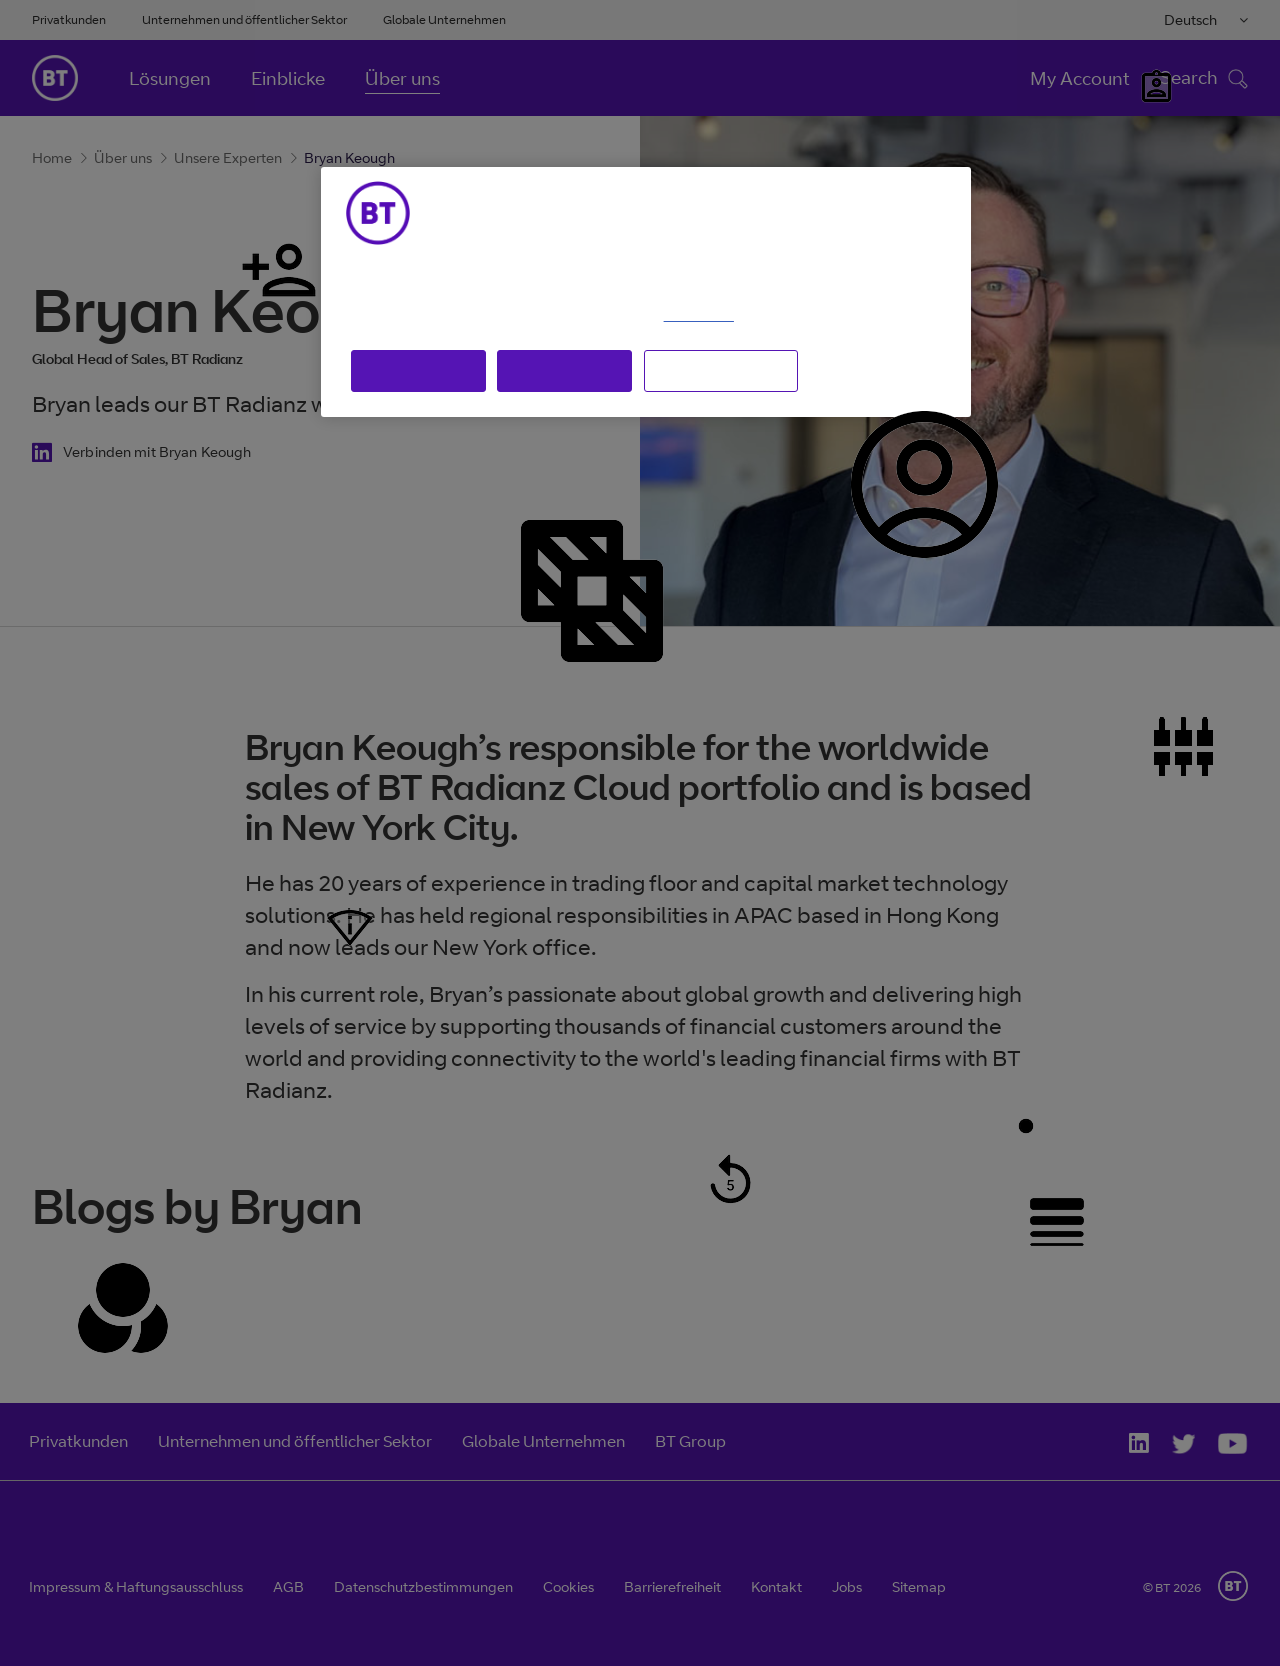 The height and width of the screenshot is (1666, 1280). Describe the element at coordinates (1183, 746) in the screenshot. I see `configure audio or video input components` at that location.